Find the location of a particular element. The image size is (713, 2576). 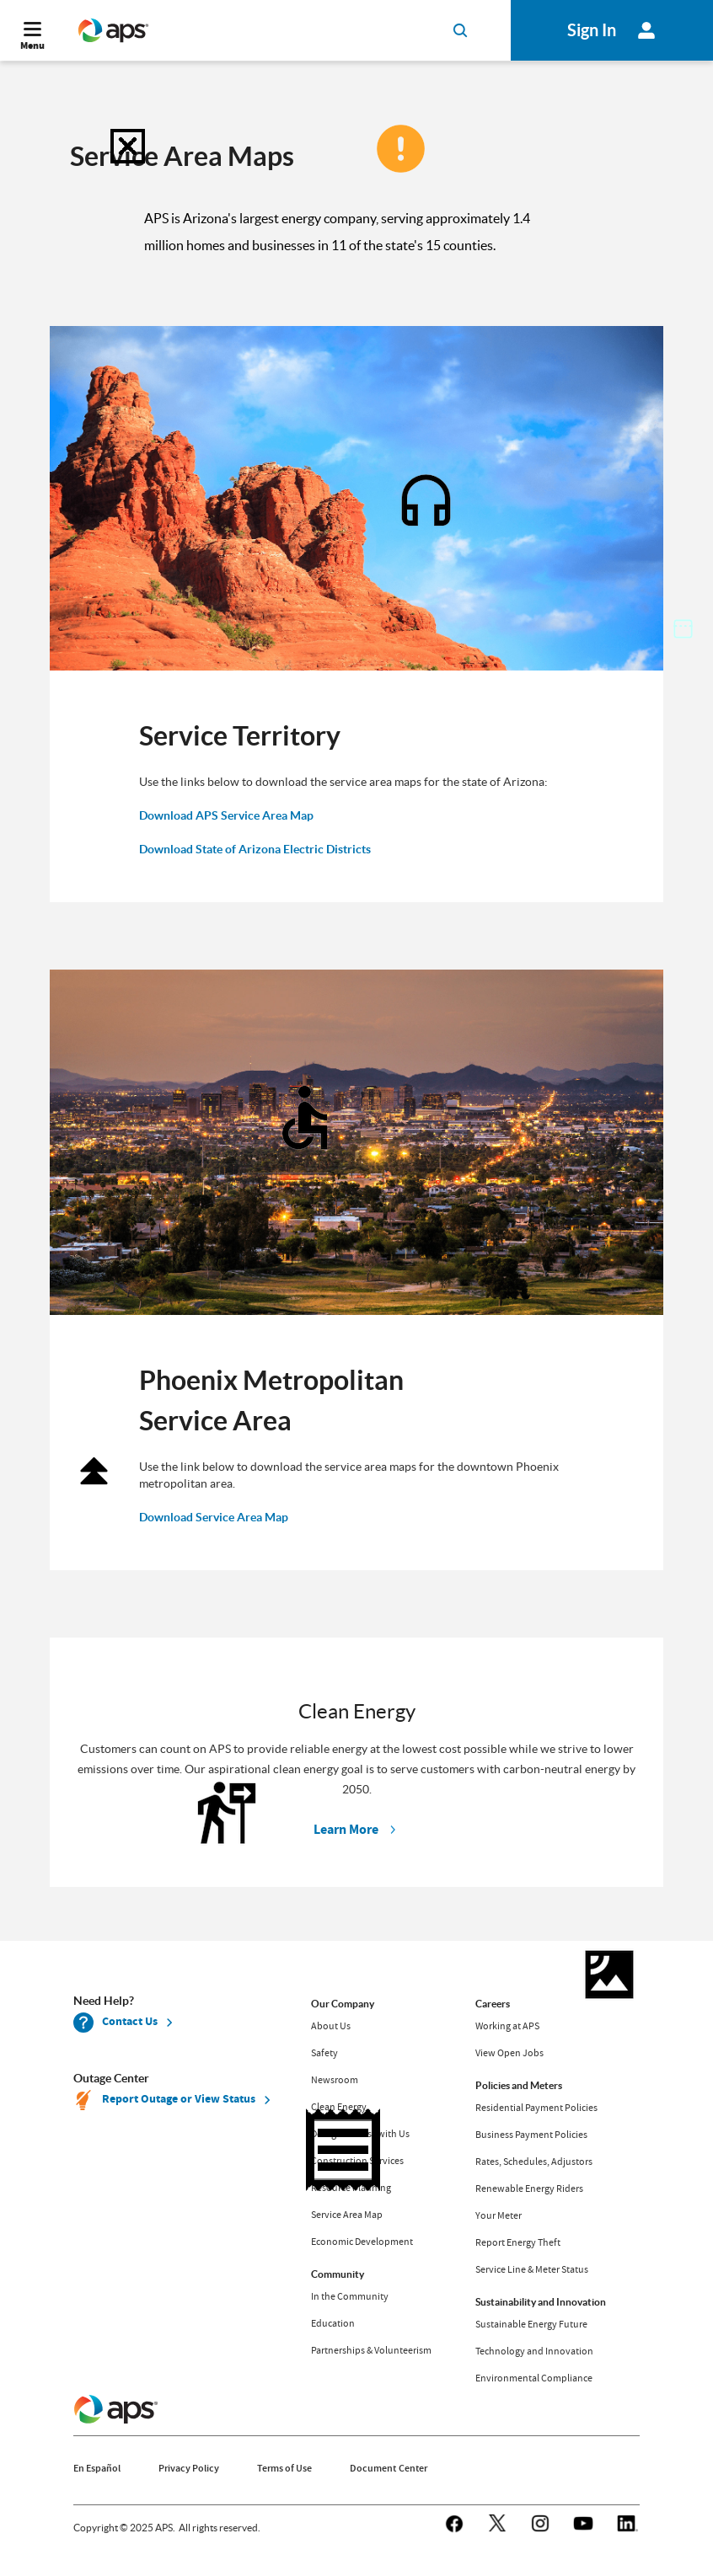

follow directional signs or navigation guidance is located at coordinates (227, 1812).